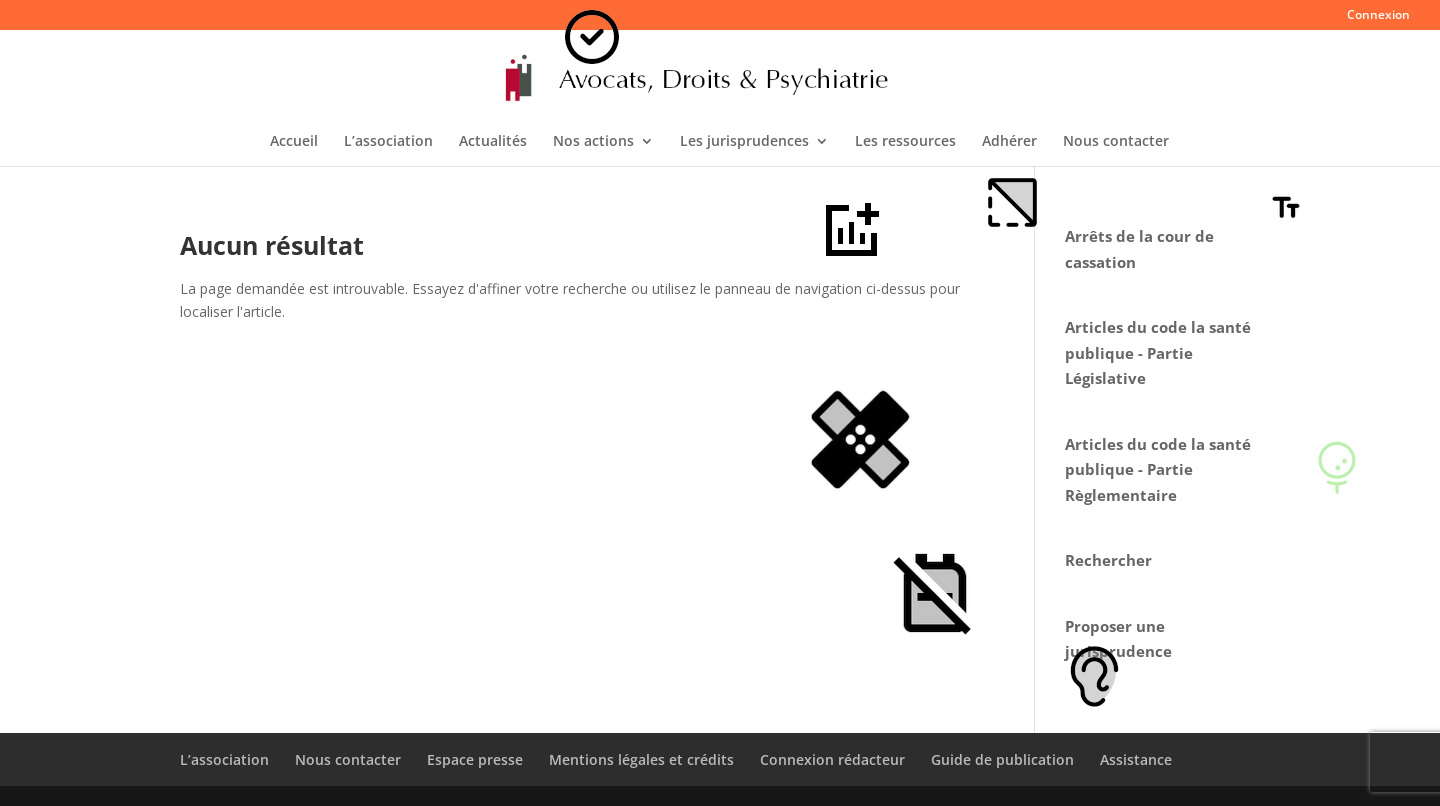 The height and width of the screenshot is (806, 1440). What do you see at coordinates (1012, 202) in the screenshot?
I see `invert current selection` at bounding box center [1012, 202].